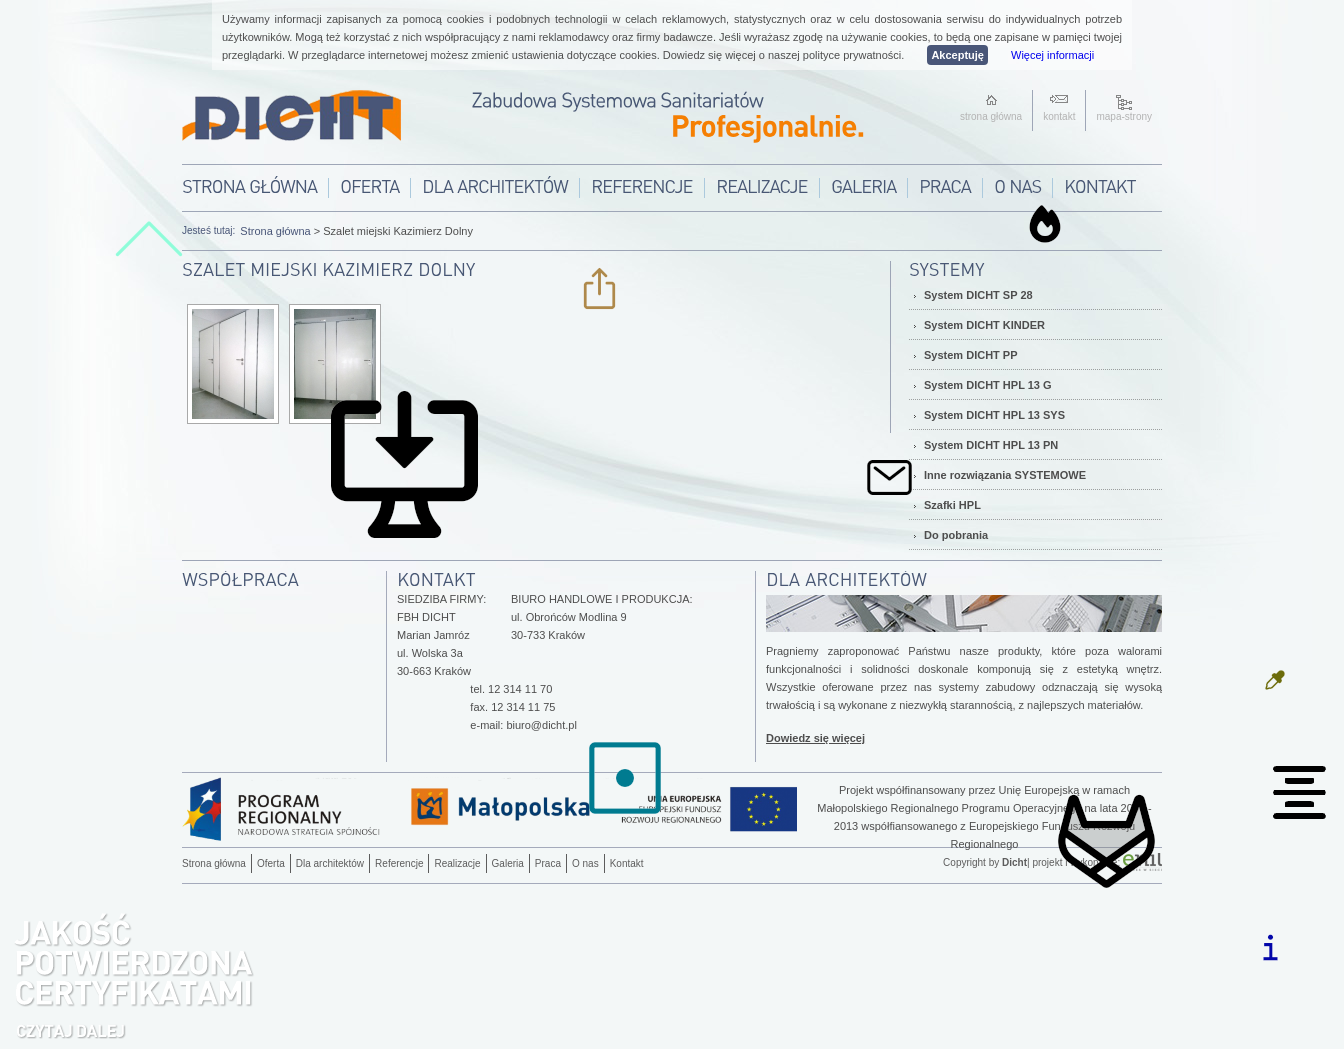 This screenshot has width=1344, height=1049. What do you see at coordinates (1275, 680) in the screenshot?
I see `pick a color from the canvas` at bounding box center [1275, 680].